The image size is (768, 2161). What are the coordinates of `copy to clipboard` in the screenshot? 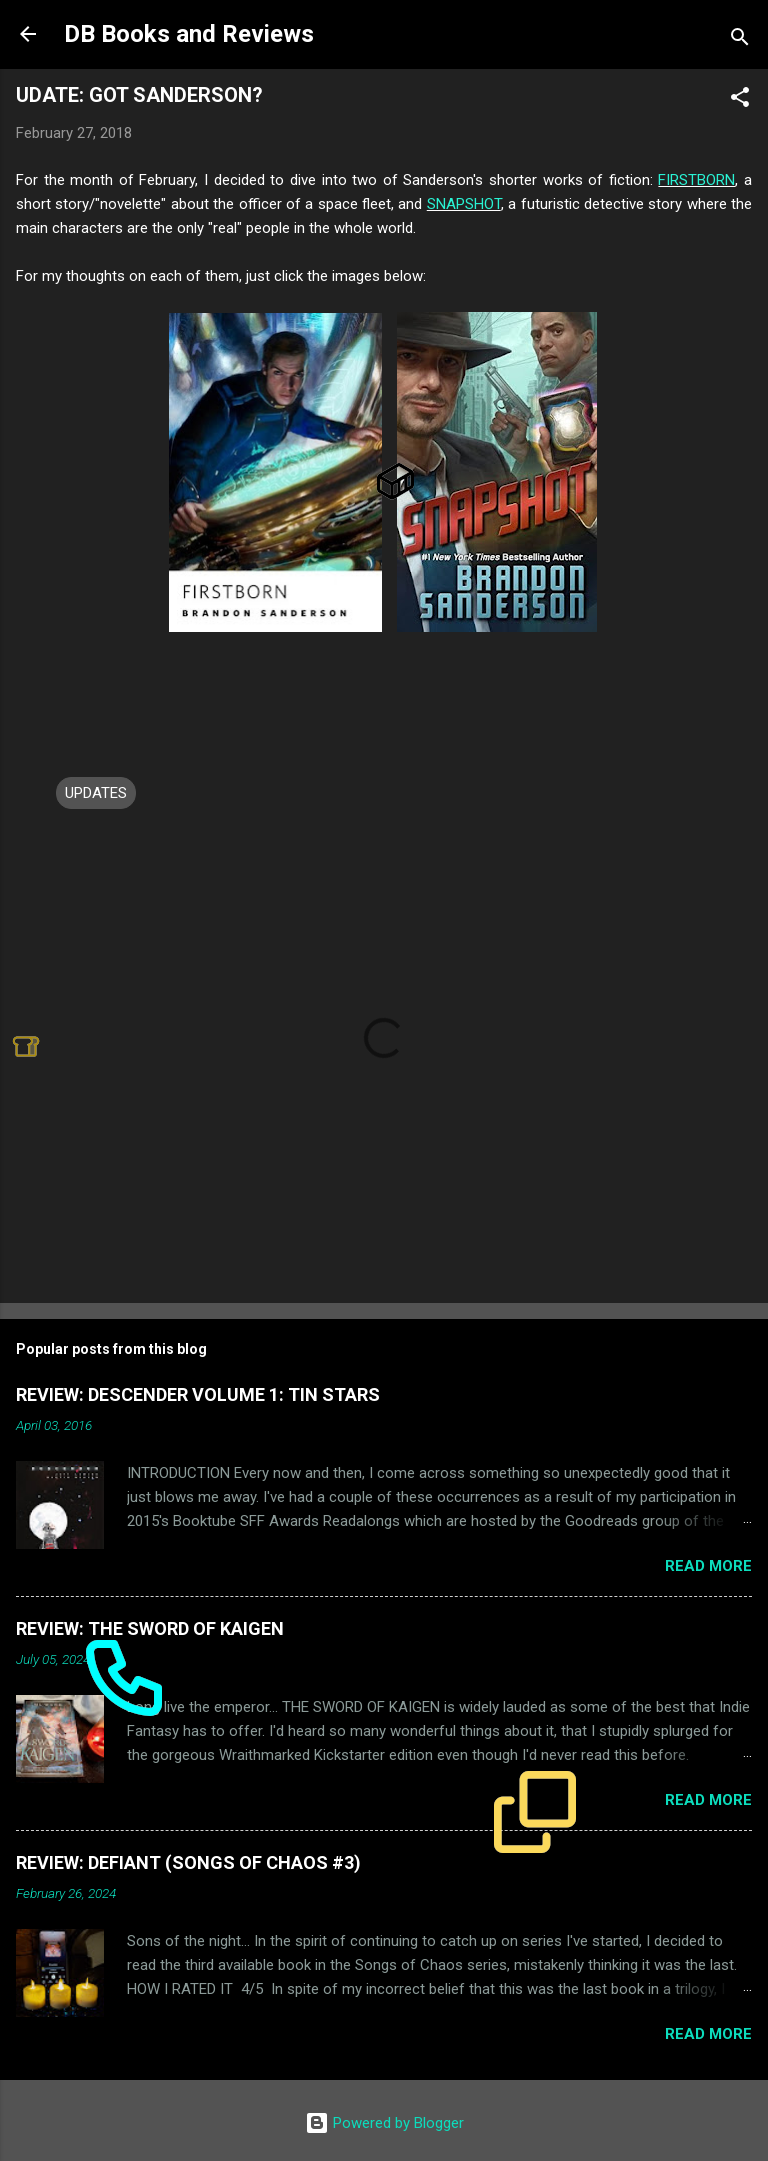 It's located at (535, 1812).